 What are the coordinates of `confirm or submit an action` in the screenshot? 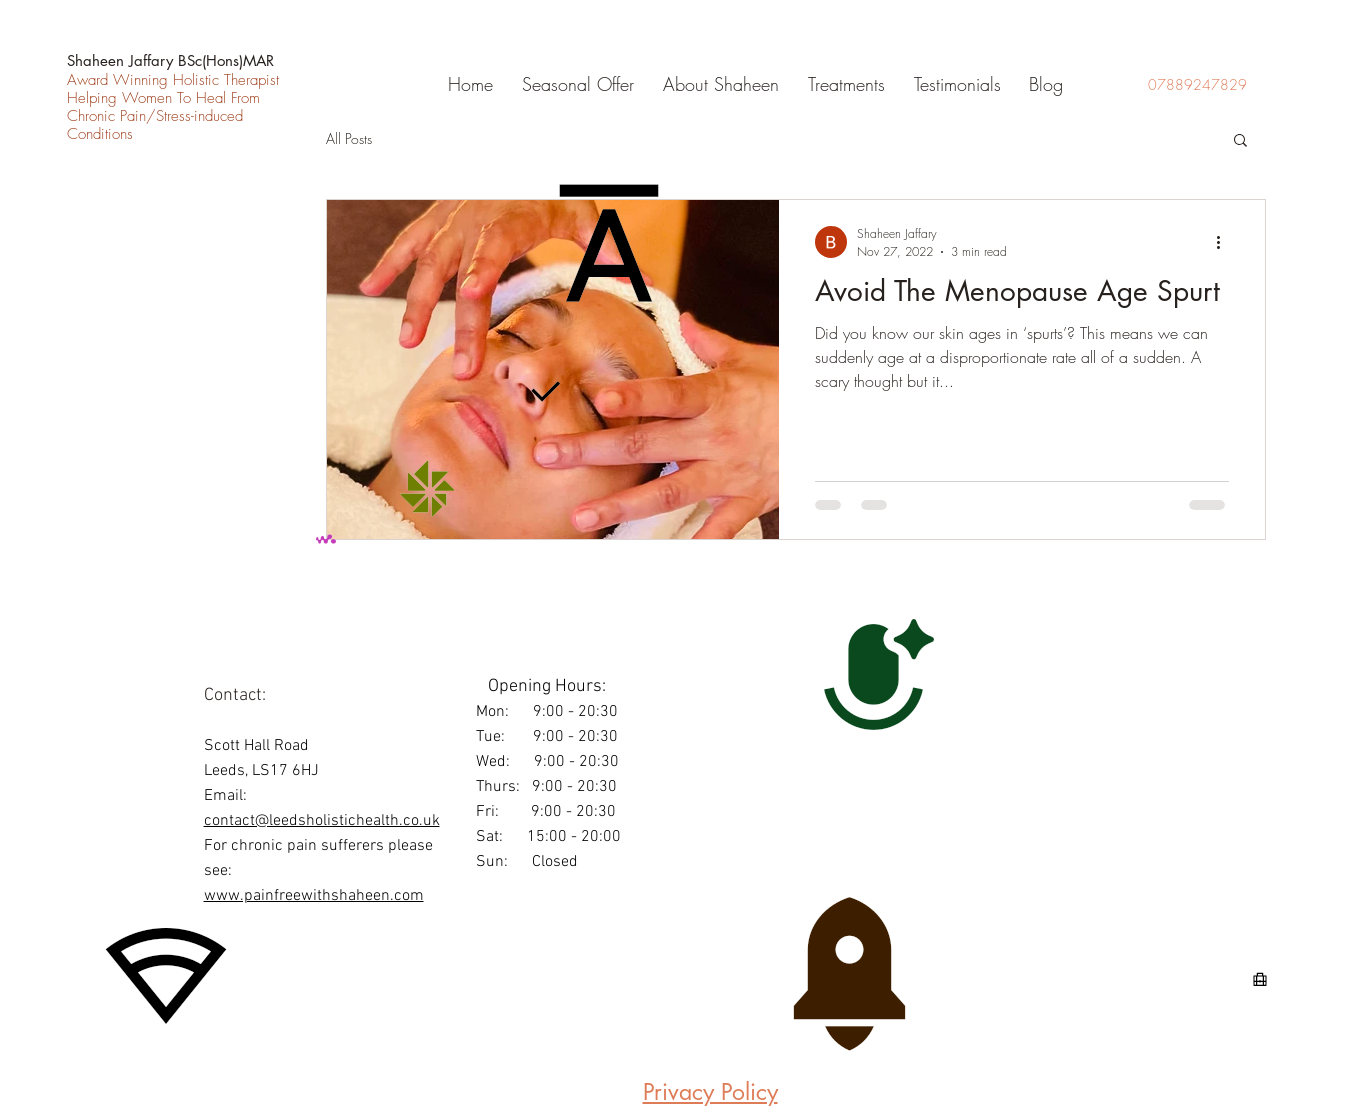 It's located at (545, 391).